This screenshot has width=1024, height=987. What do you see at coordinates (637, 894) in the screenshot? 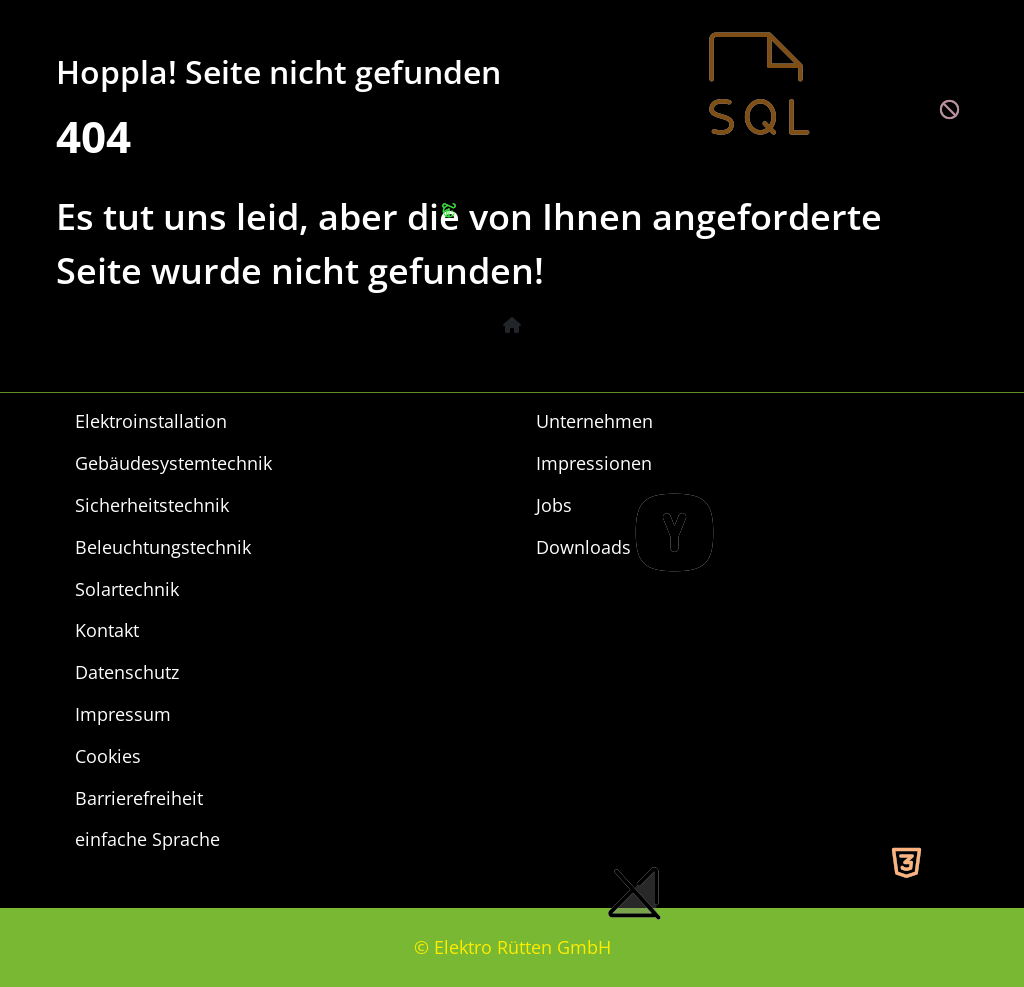
I see `no cellular signal available` at bounding box center [637, 894].